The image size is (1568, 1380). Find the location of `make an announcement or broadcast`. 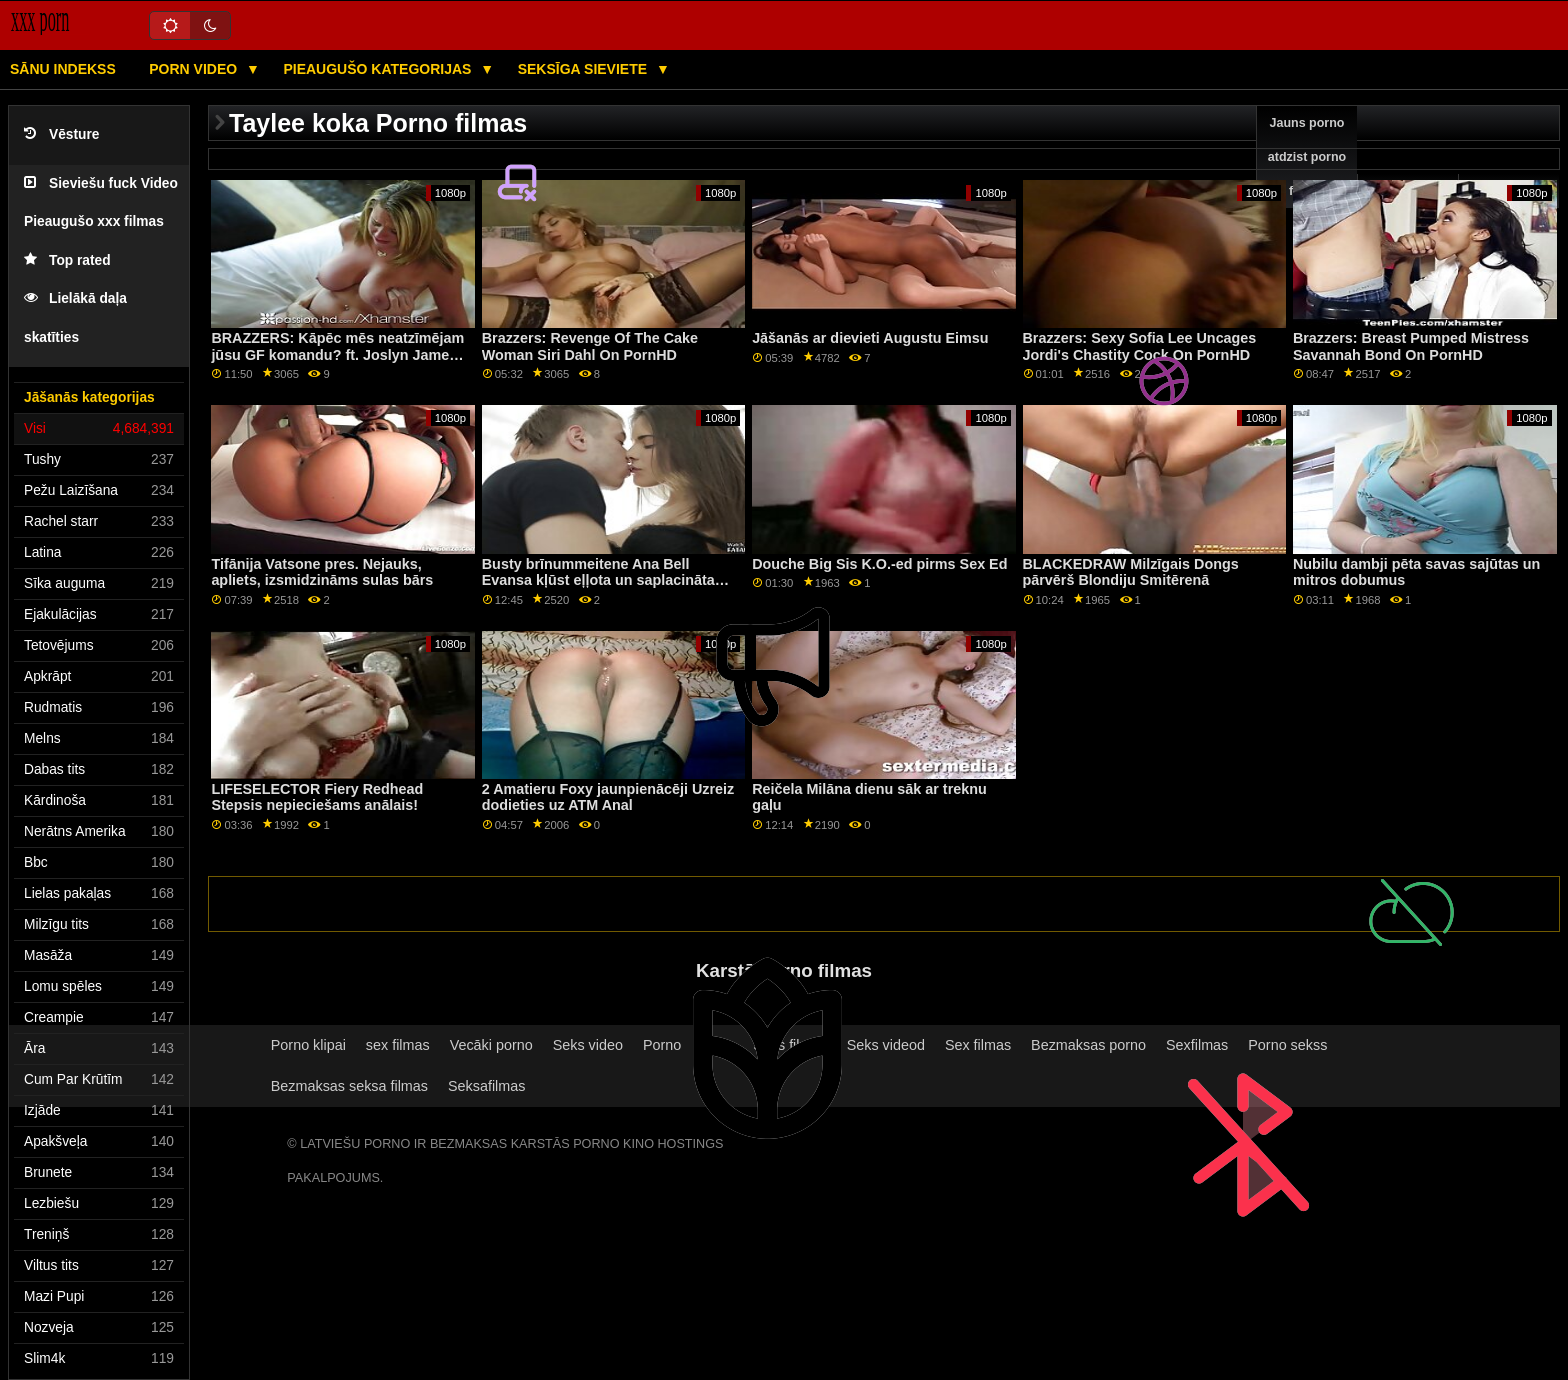

make an announcement or broadcast is located at coordinates (773, 664).